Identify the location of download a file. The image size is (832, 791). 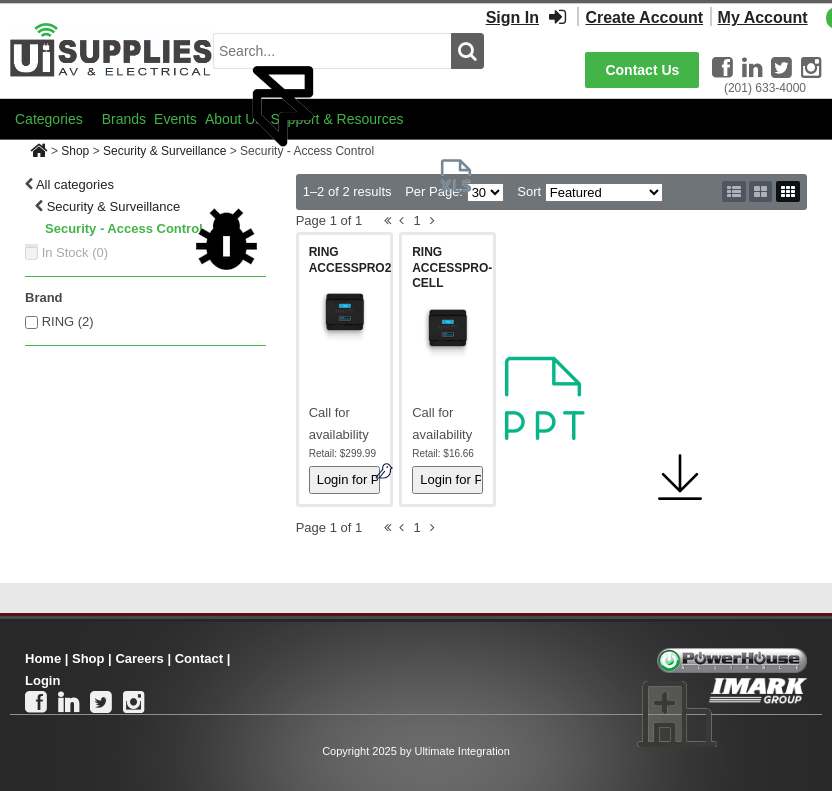
(680, 478).